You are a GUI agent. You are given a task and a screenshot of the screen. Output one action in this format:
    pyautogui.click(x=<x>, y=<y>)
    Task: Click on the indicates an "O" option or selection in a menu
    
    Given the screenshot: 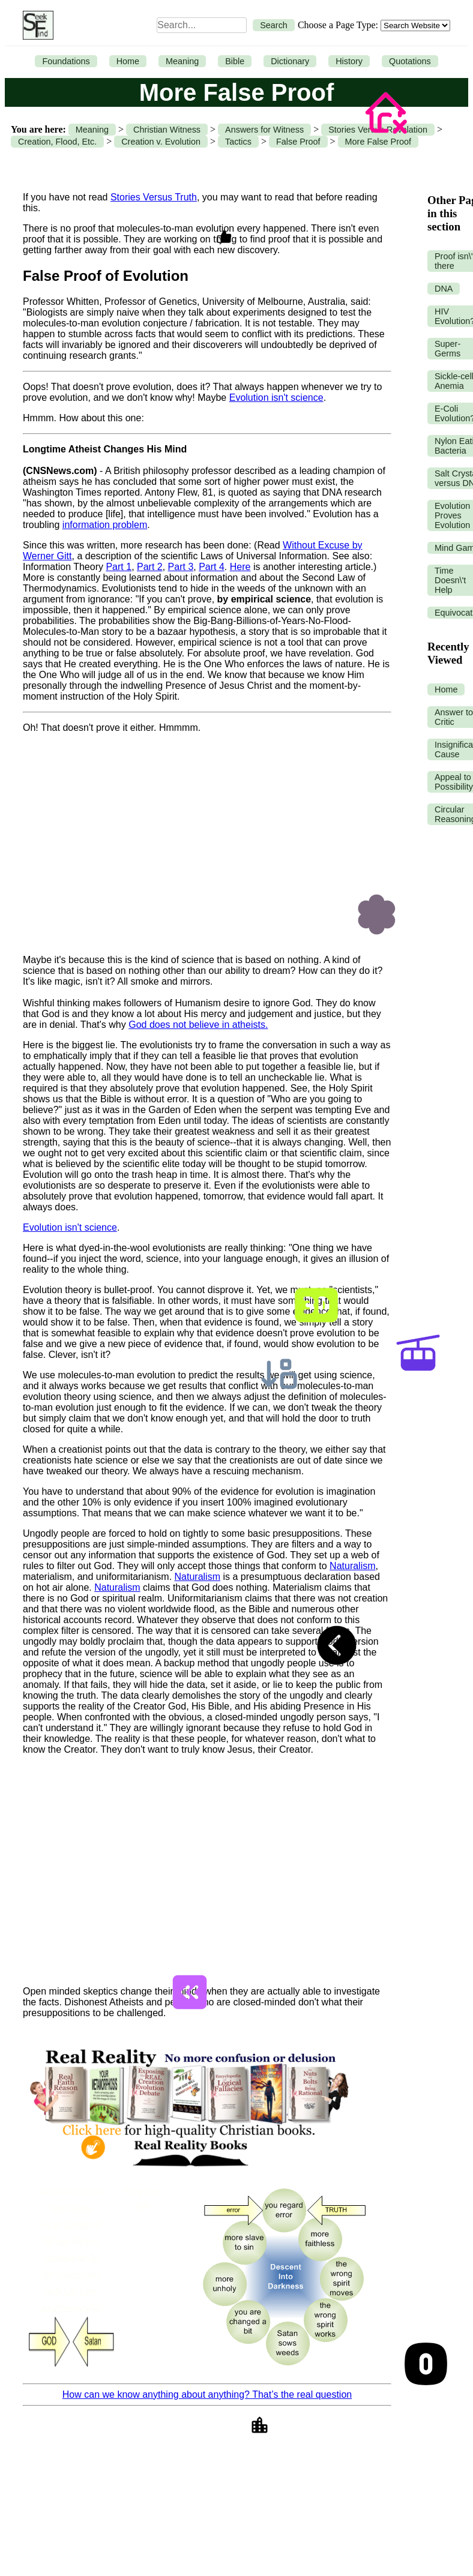 What is the action you would take?
    pyautogui.click(x=426, y=2364)
    